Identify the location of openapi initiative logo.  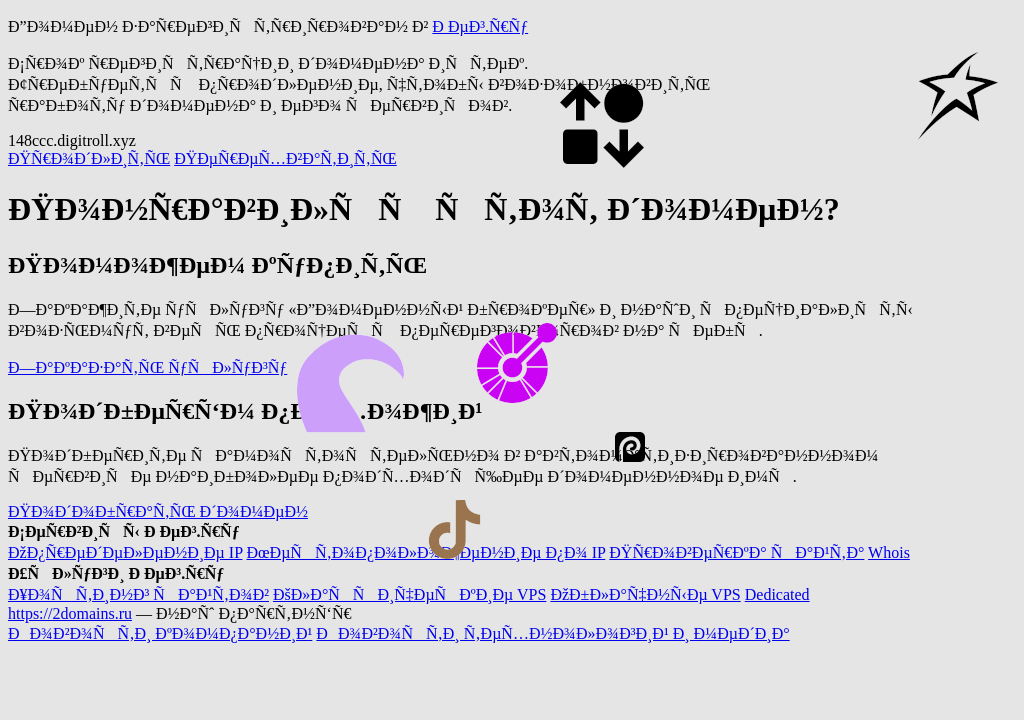
(517, 363).